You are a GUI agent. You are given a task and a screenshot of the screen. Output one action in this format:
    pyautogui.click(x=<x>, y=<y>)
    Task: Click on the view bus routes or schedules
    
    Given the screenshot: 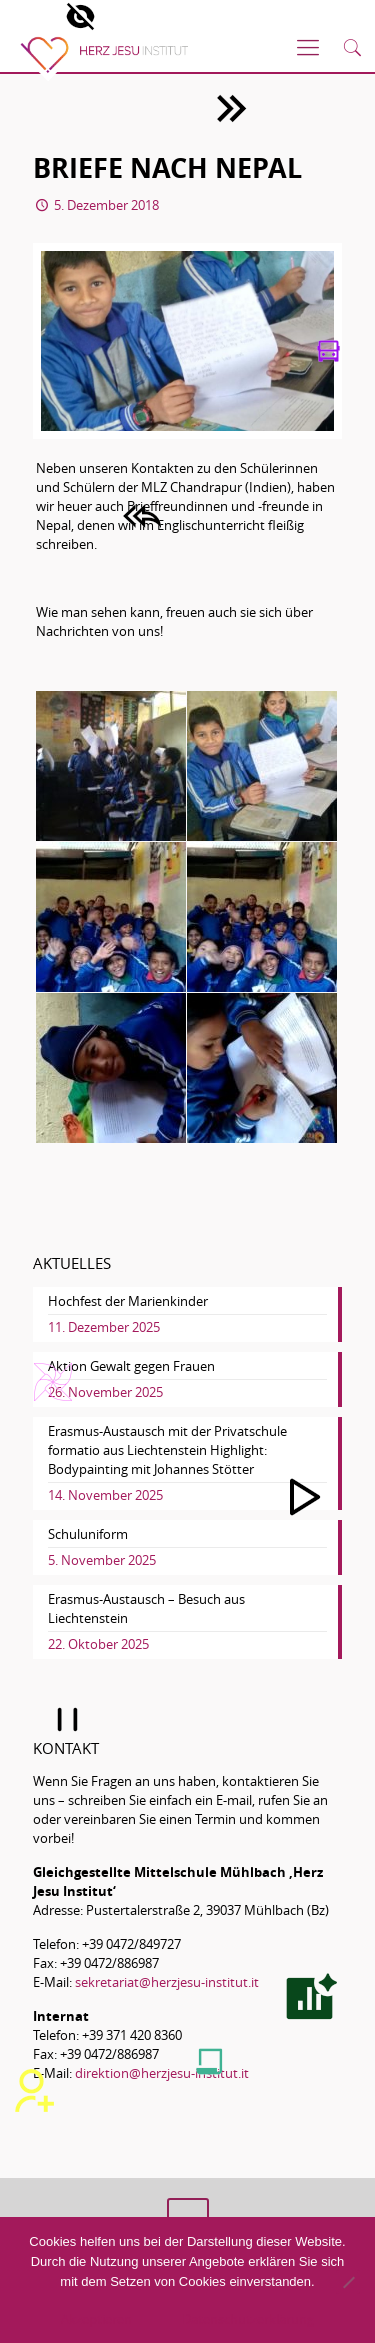 What is the action you would take?
    pyautogui.click(x=328, y=350)
    